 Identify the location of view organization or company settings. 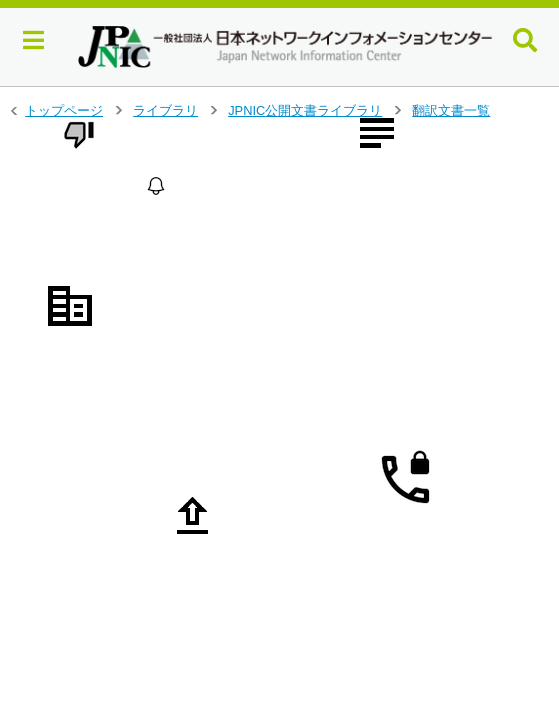
(70, 306).